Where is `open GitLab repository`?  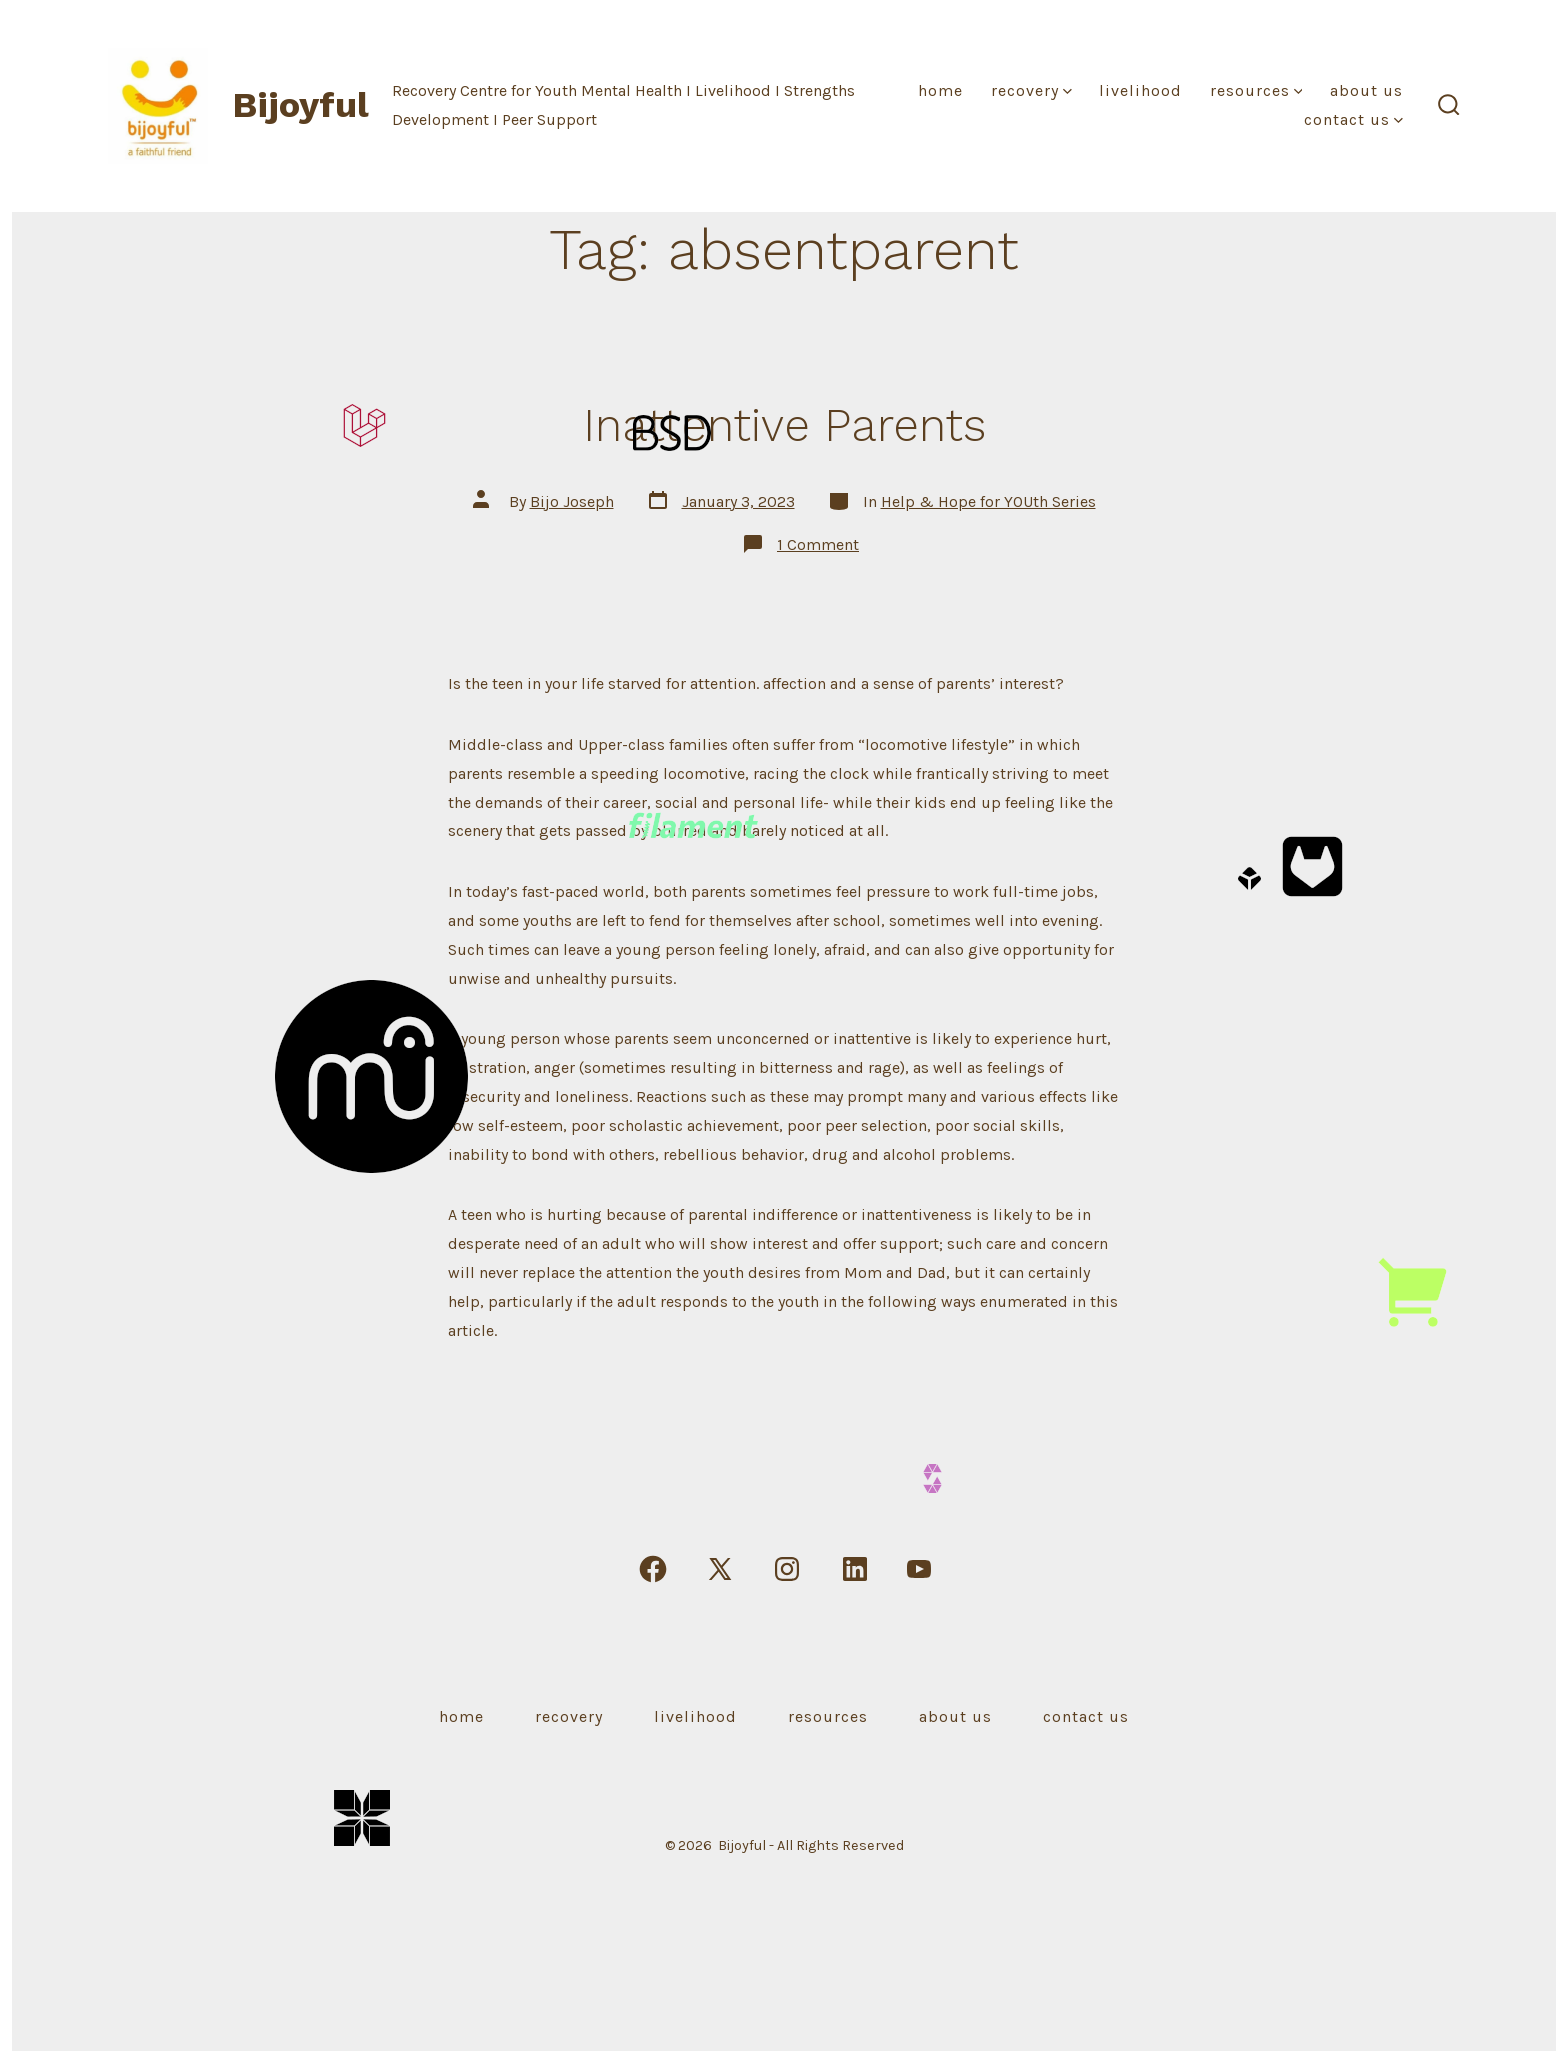 open GitLab repository is located at coordinates (1312, 866).